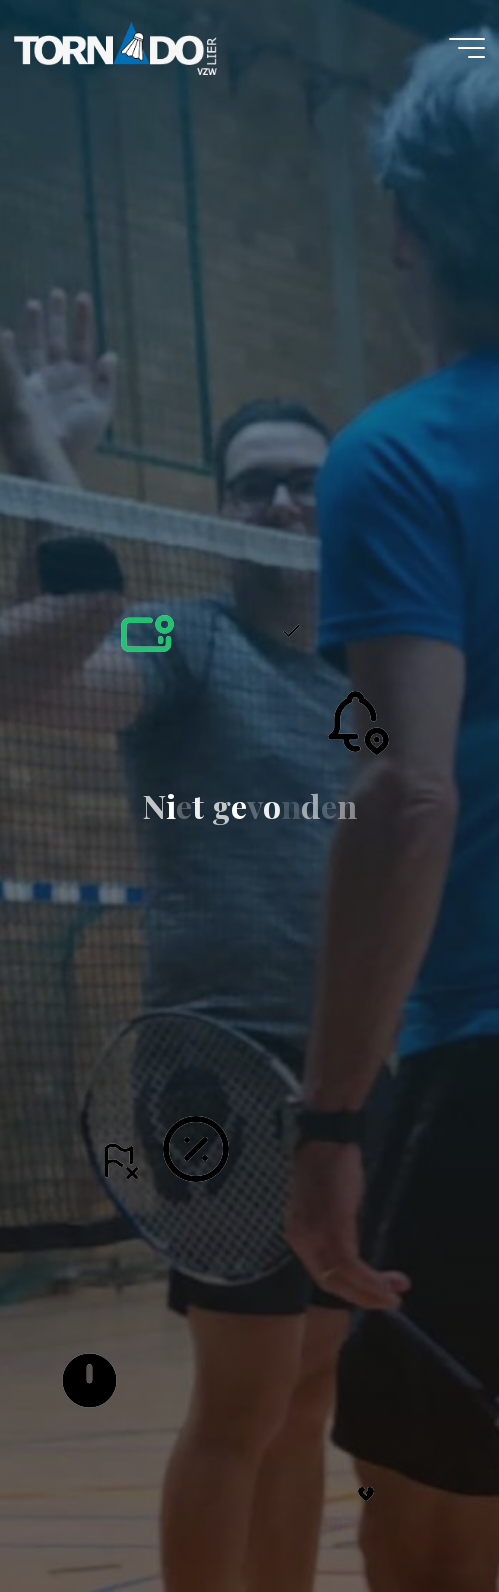 The image size is (499, 1592). What do you see at coordinates (147, 633) in the screenshot?
I see `access phone camera settings` at bounding box center [147, 633].